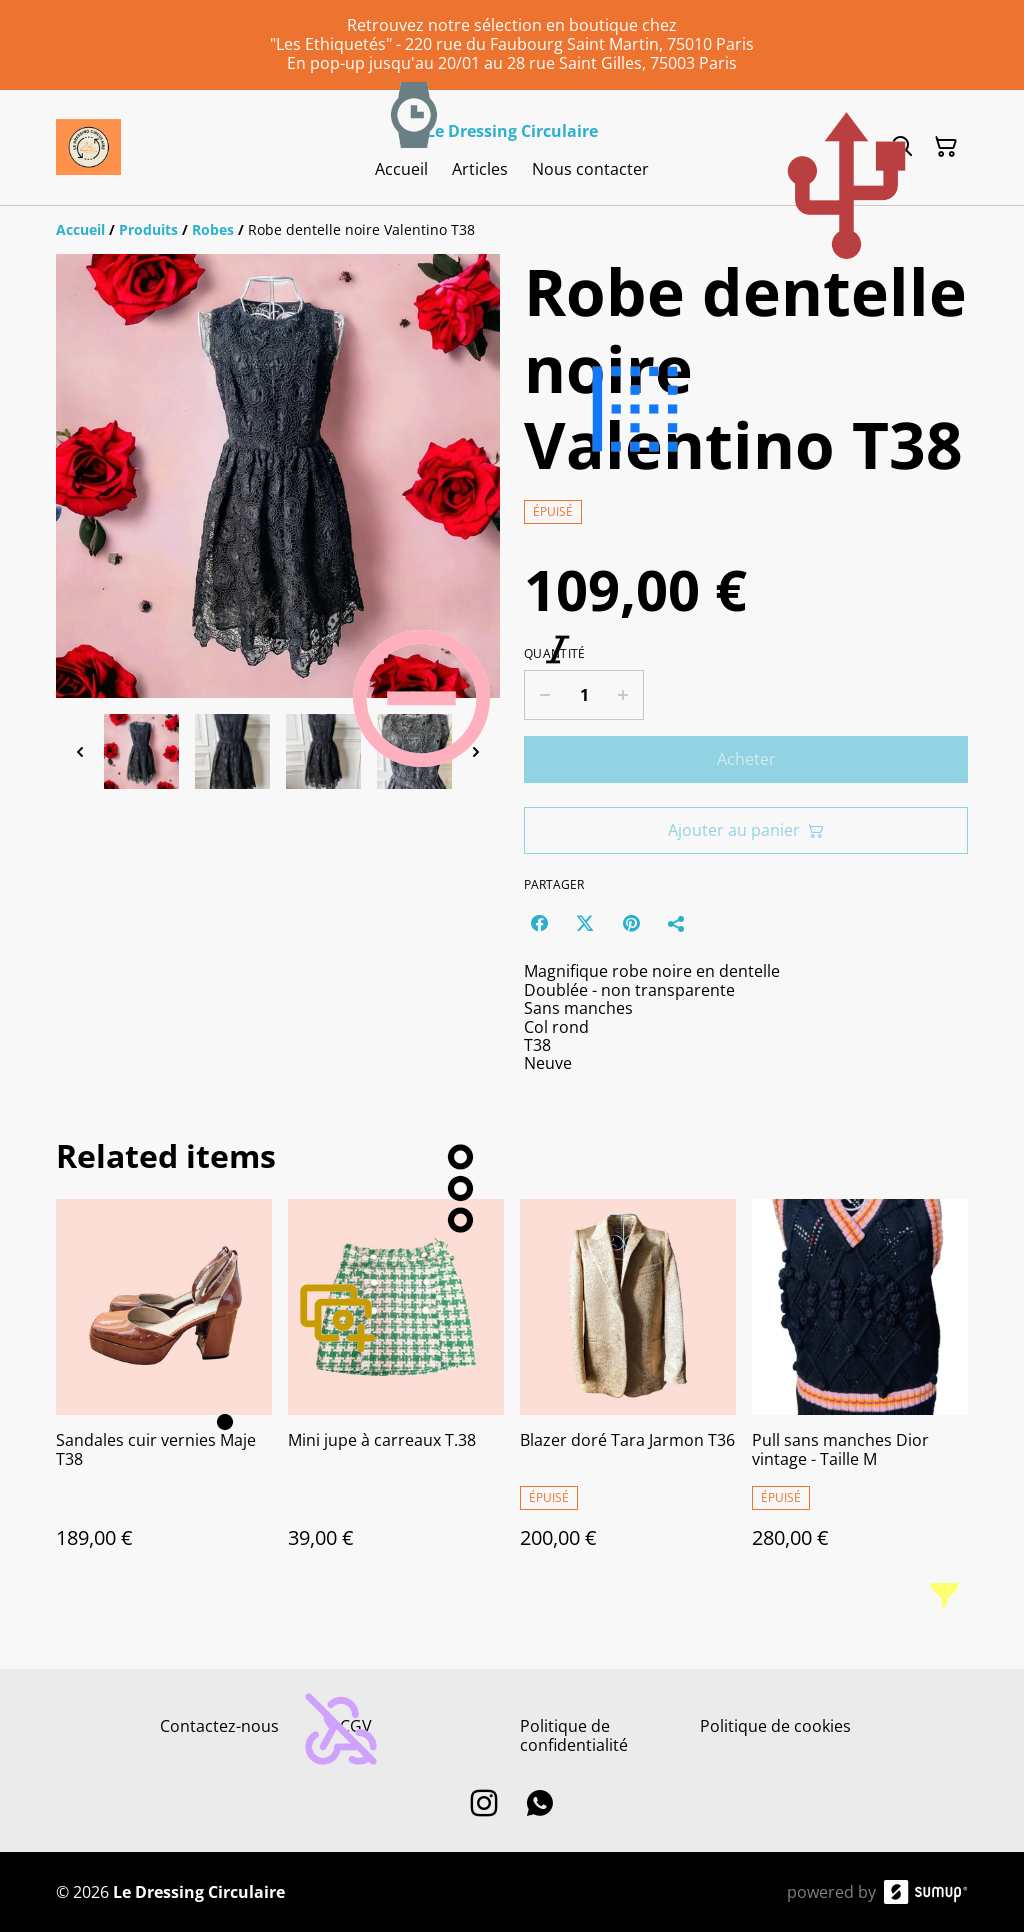  Describe the element at coordinates (558, 649) in the screenshot. I see `apply italic formatting to selected text` at that location.